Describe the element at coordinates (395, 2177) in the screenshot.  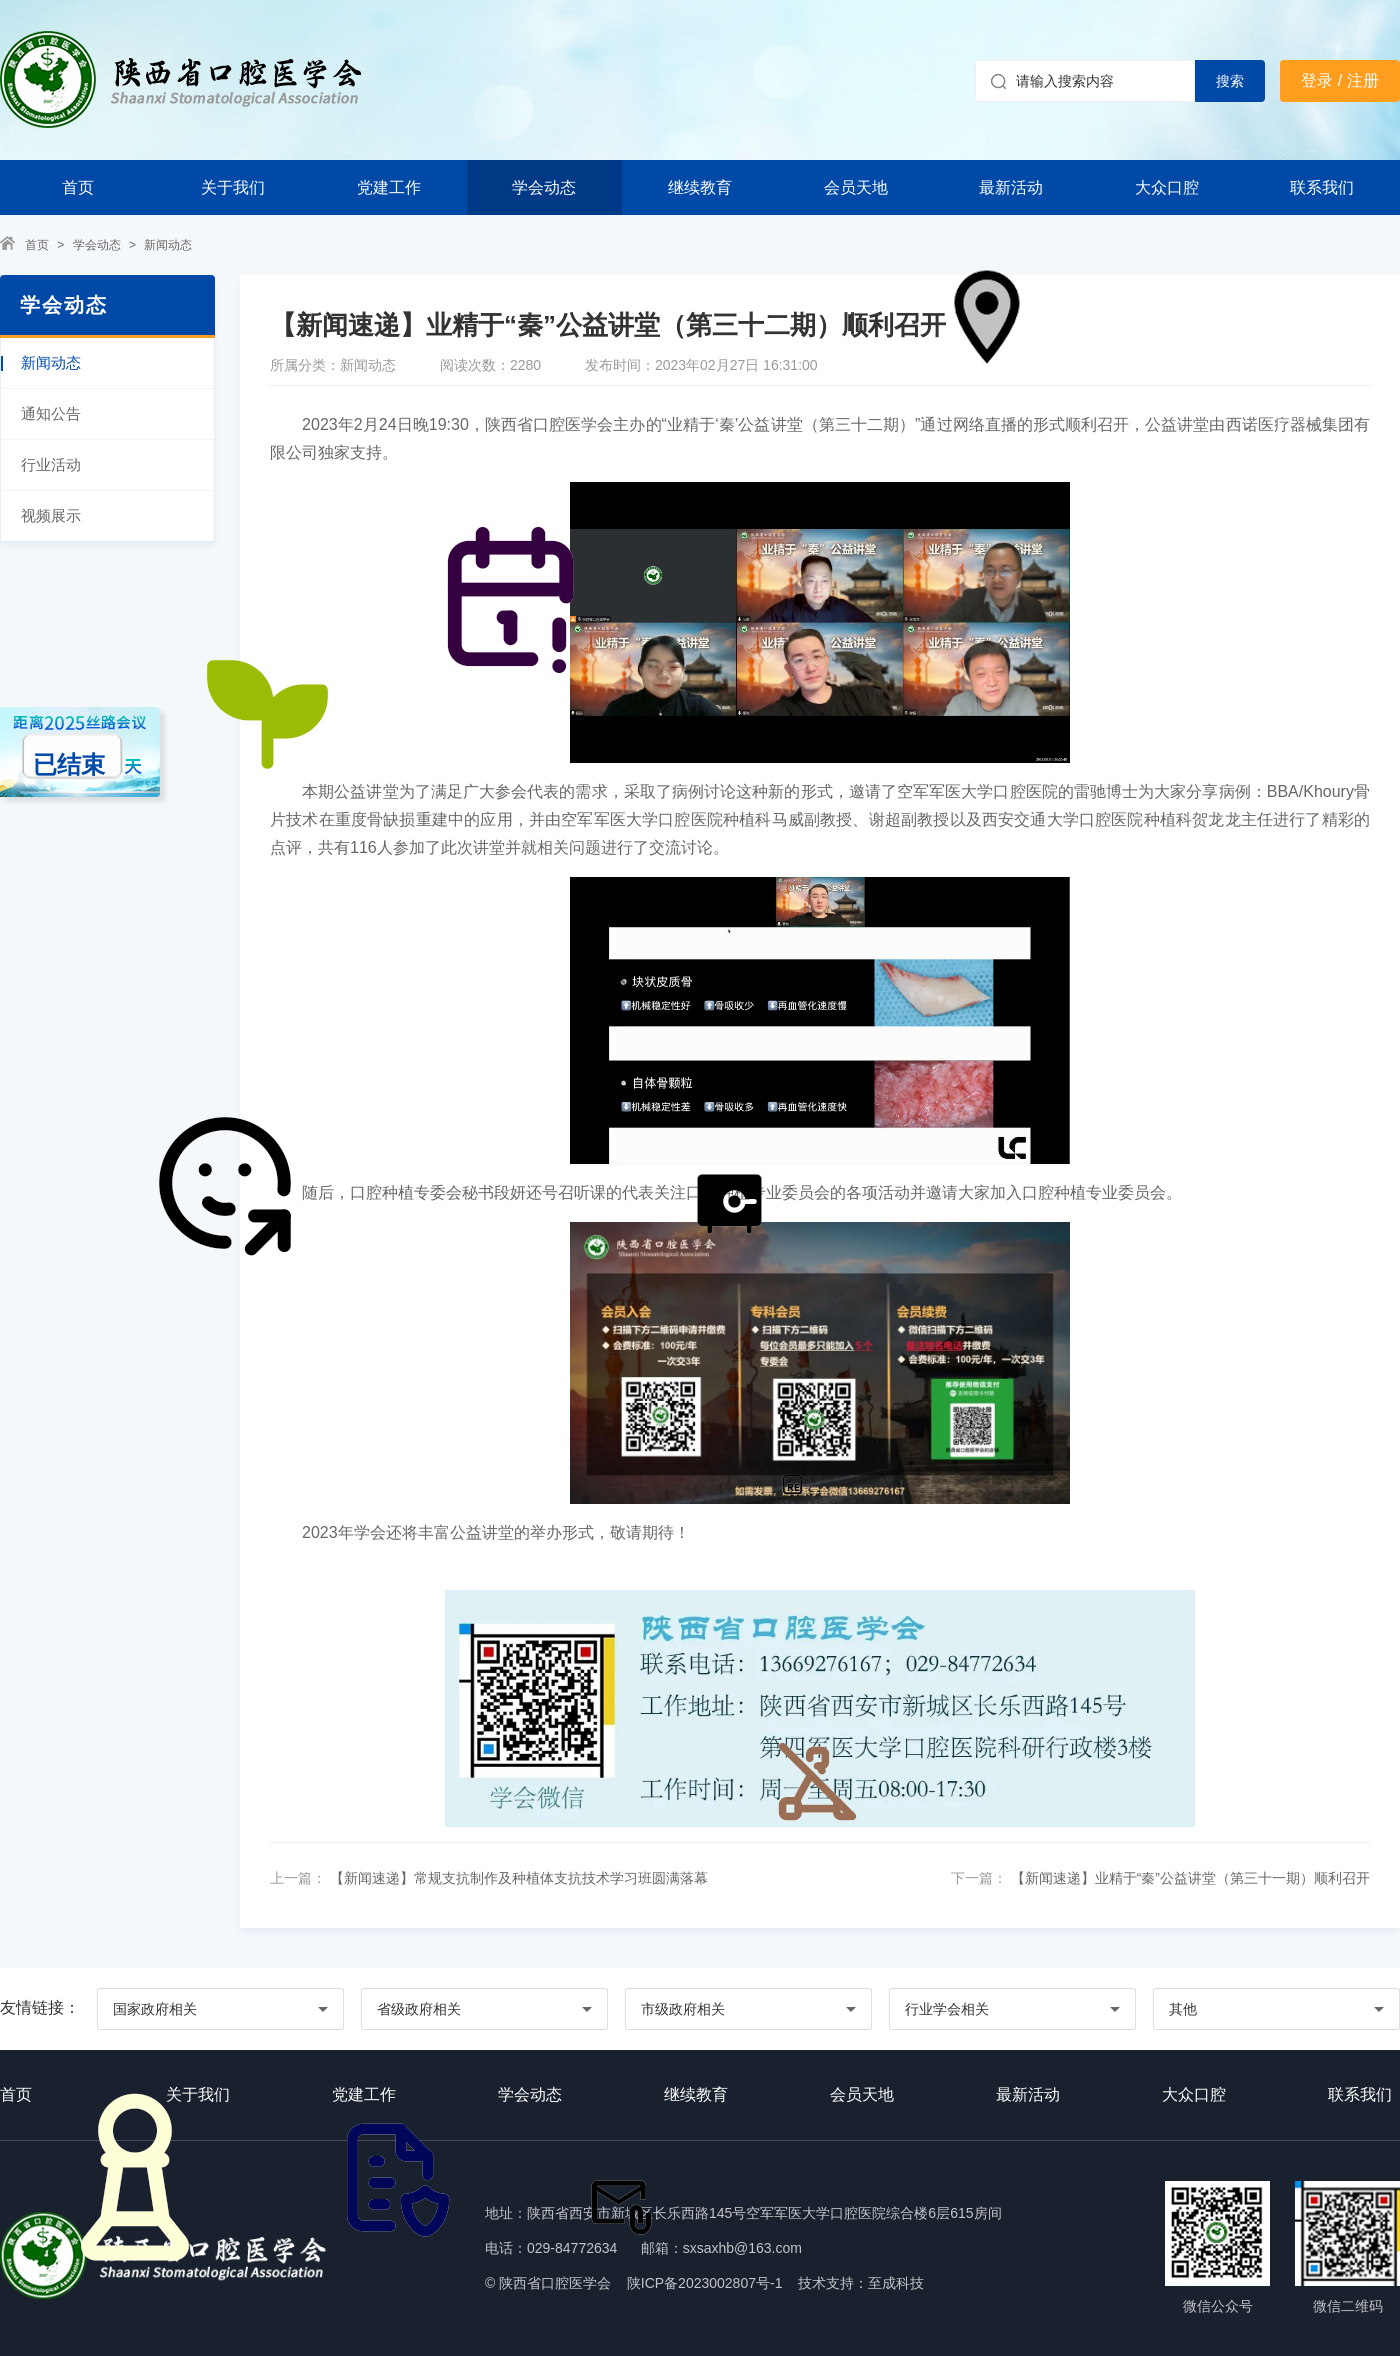
I see `view protected or secure document` at that location.